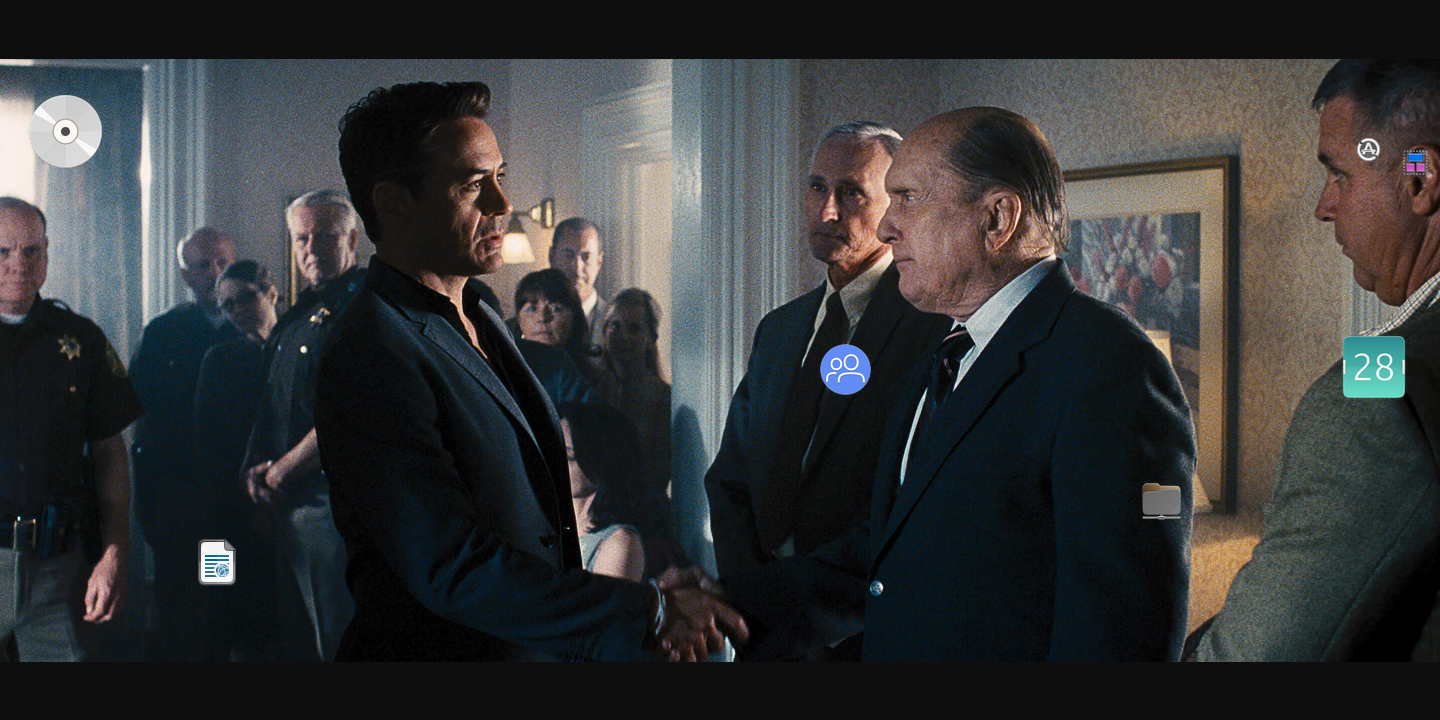 The image size is (1440, 720). Describe the element at coordinates (1374, 367) in the screenshot. I see `open the GNOME calendar application` at that location.